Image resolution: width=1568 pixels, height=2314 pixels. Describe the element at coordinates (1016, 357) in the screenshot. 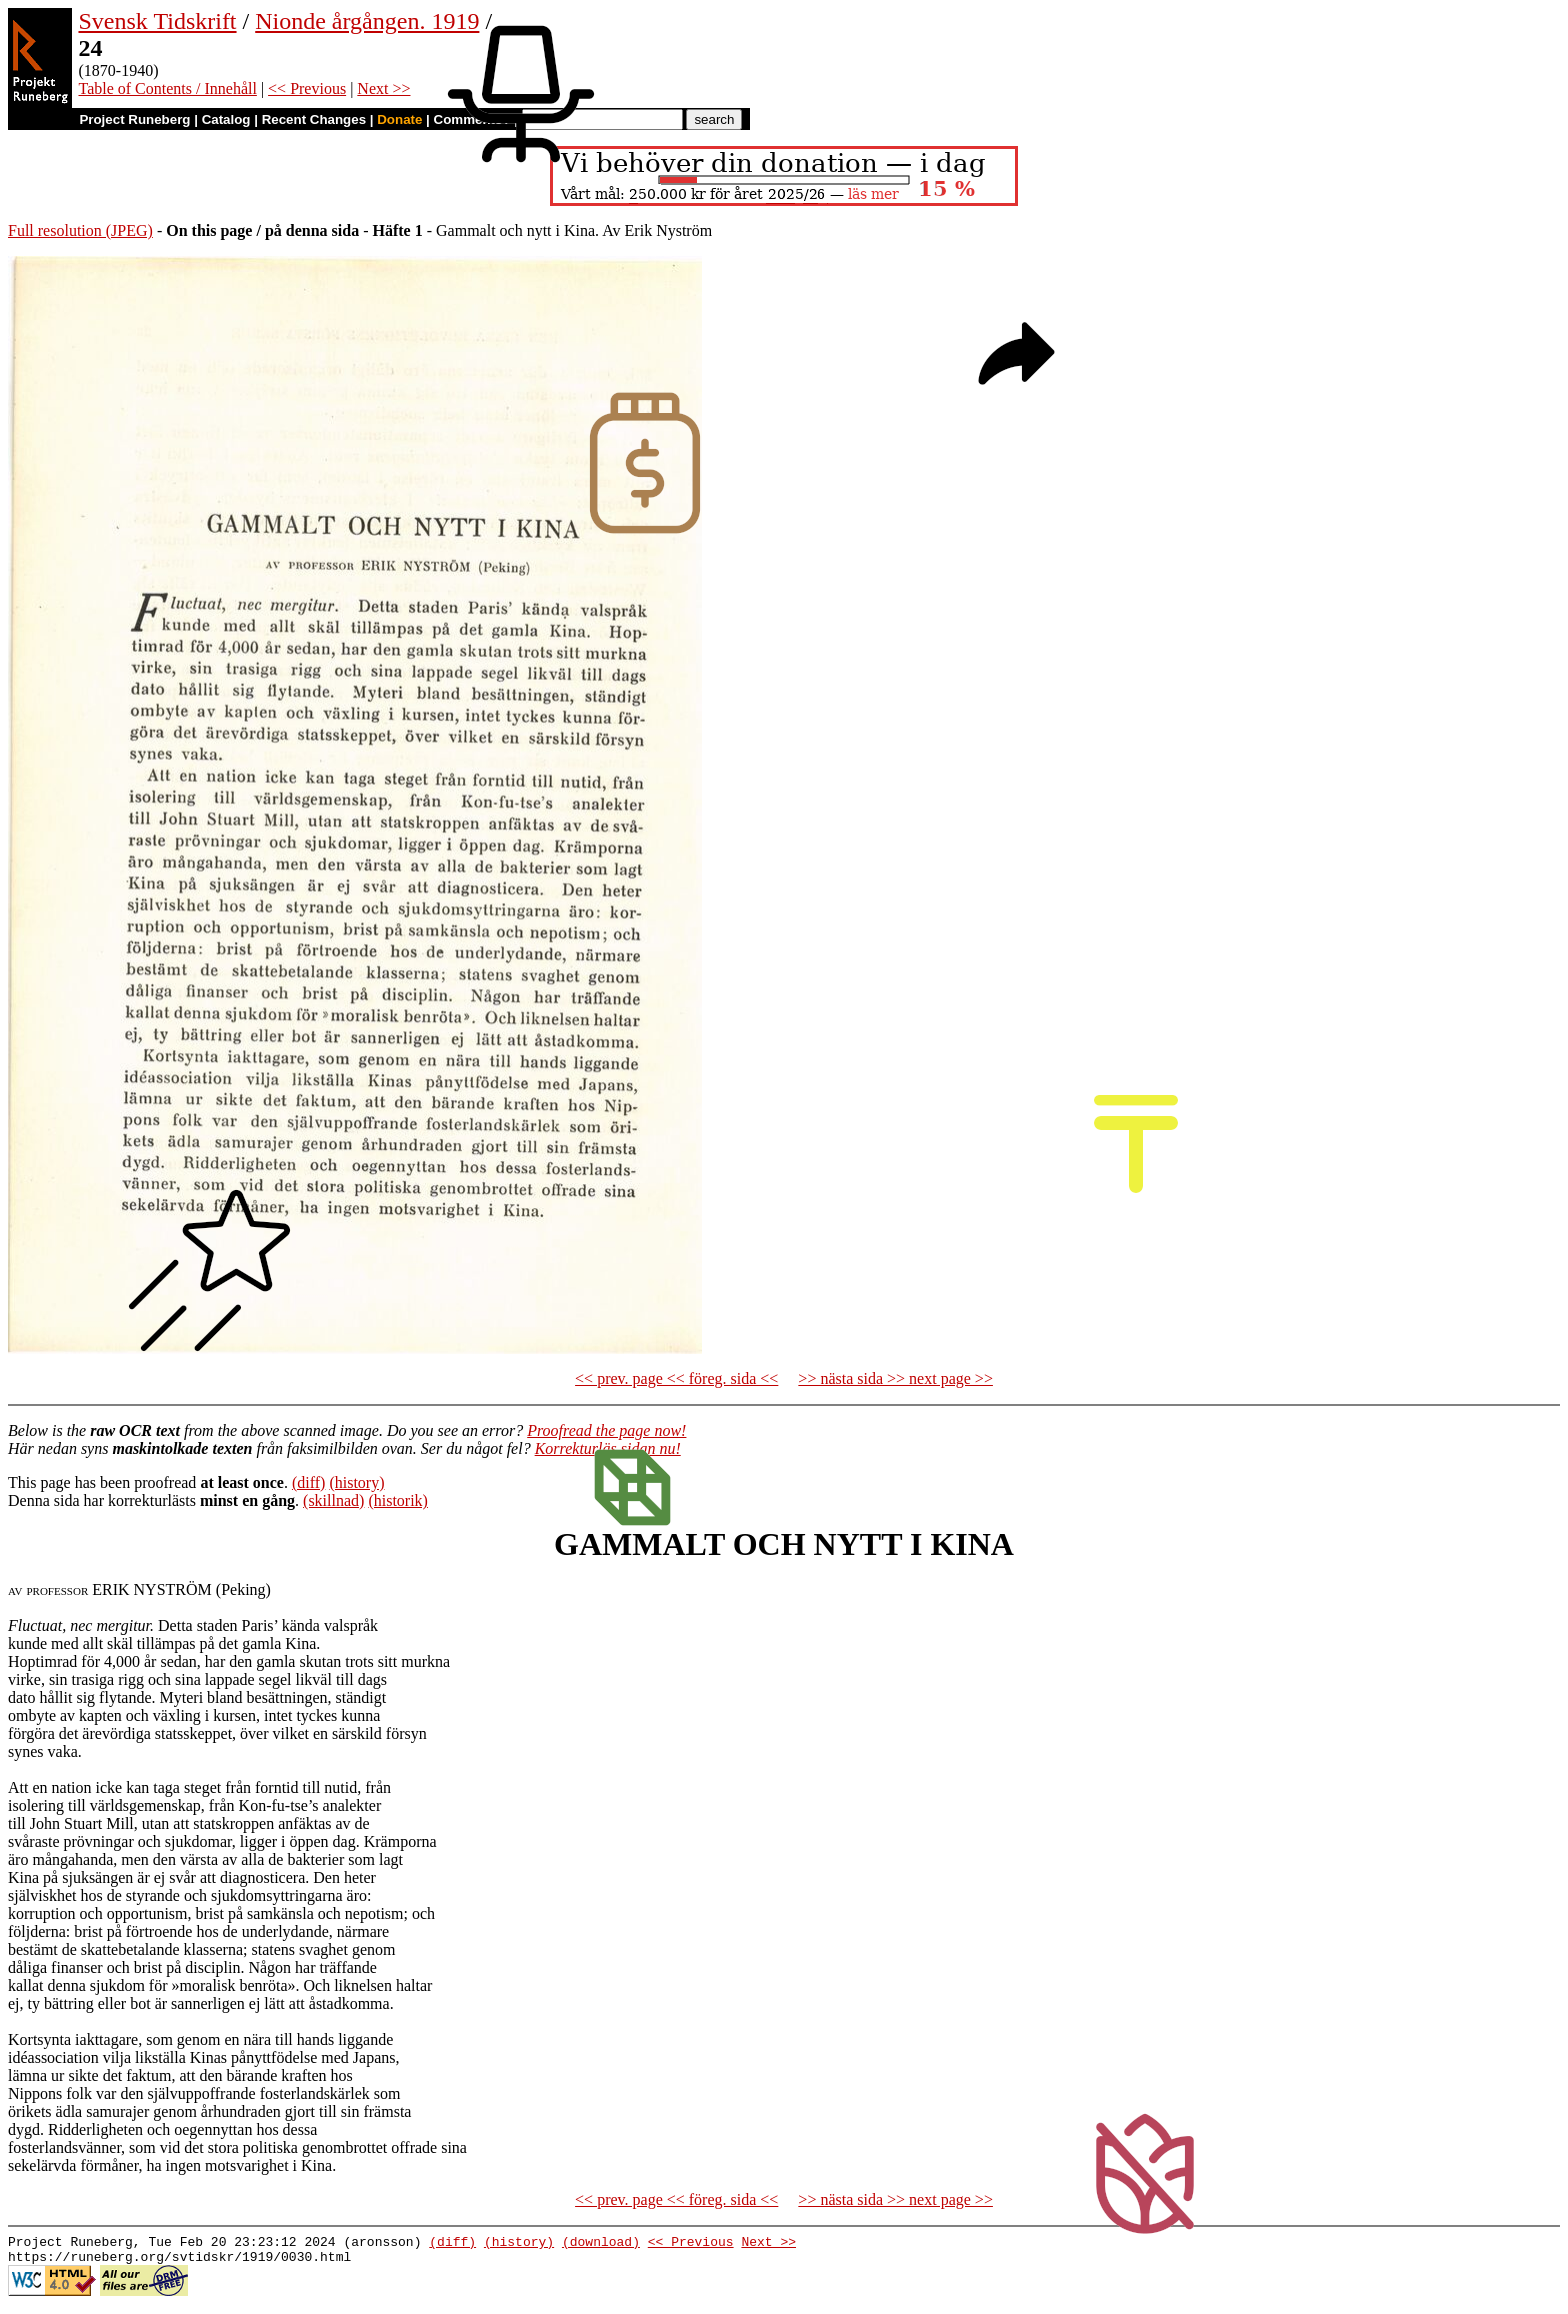

I see `share content with others` at that location.